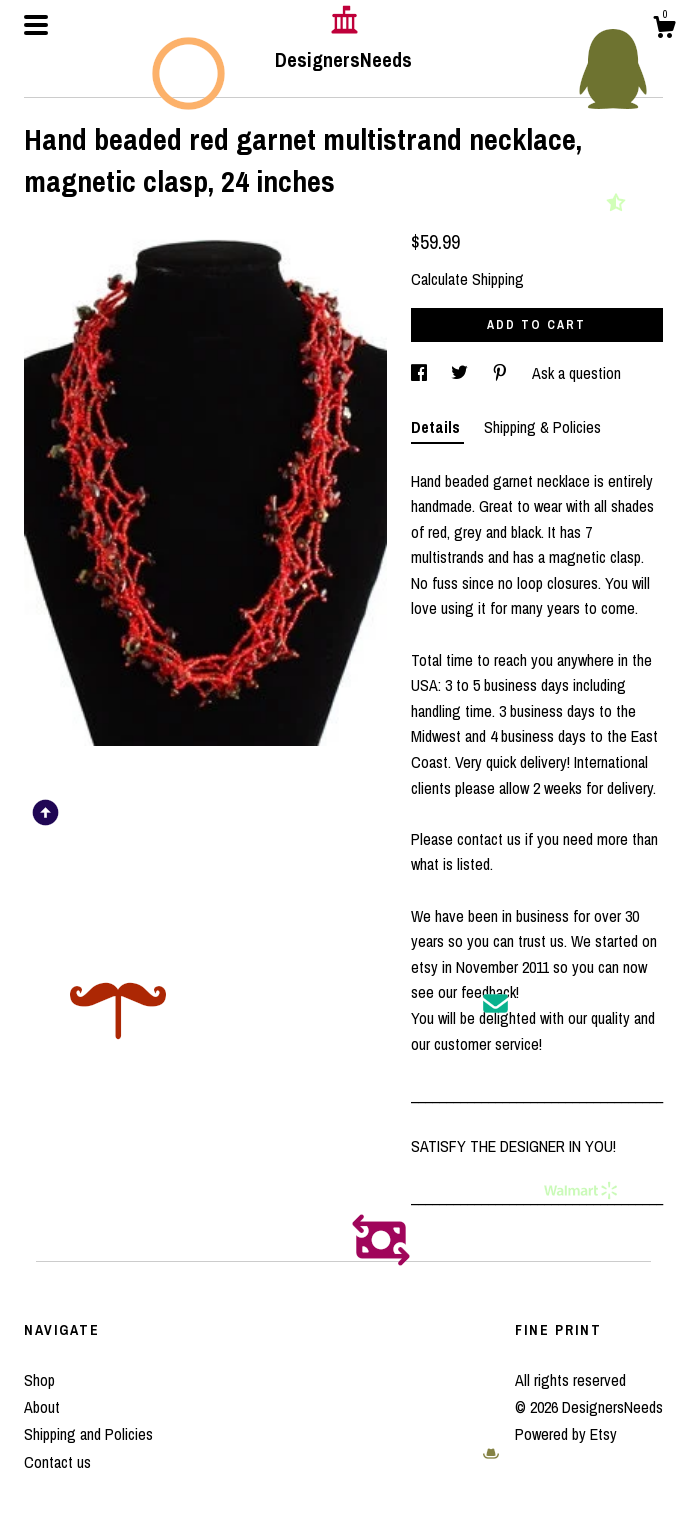 The height and width of the screenshot is (1538, 687). What do you see at coordinates (45, 812) in the screenshot?
I see `upload a file or content` at bounding box center [45, 812].